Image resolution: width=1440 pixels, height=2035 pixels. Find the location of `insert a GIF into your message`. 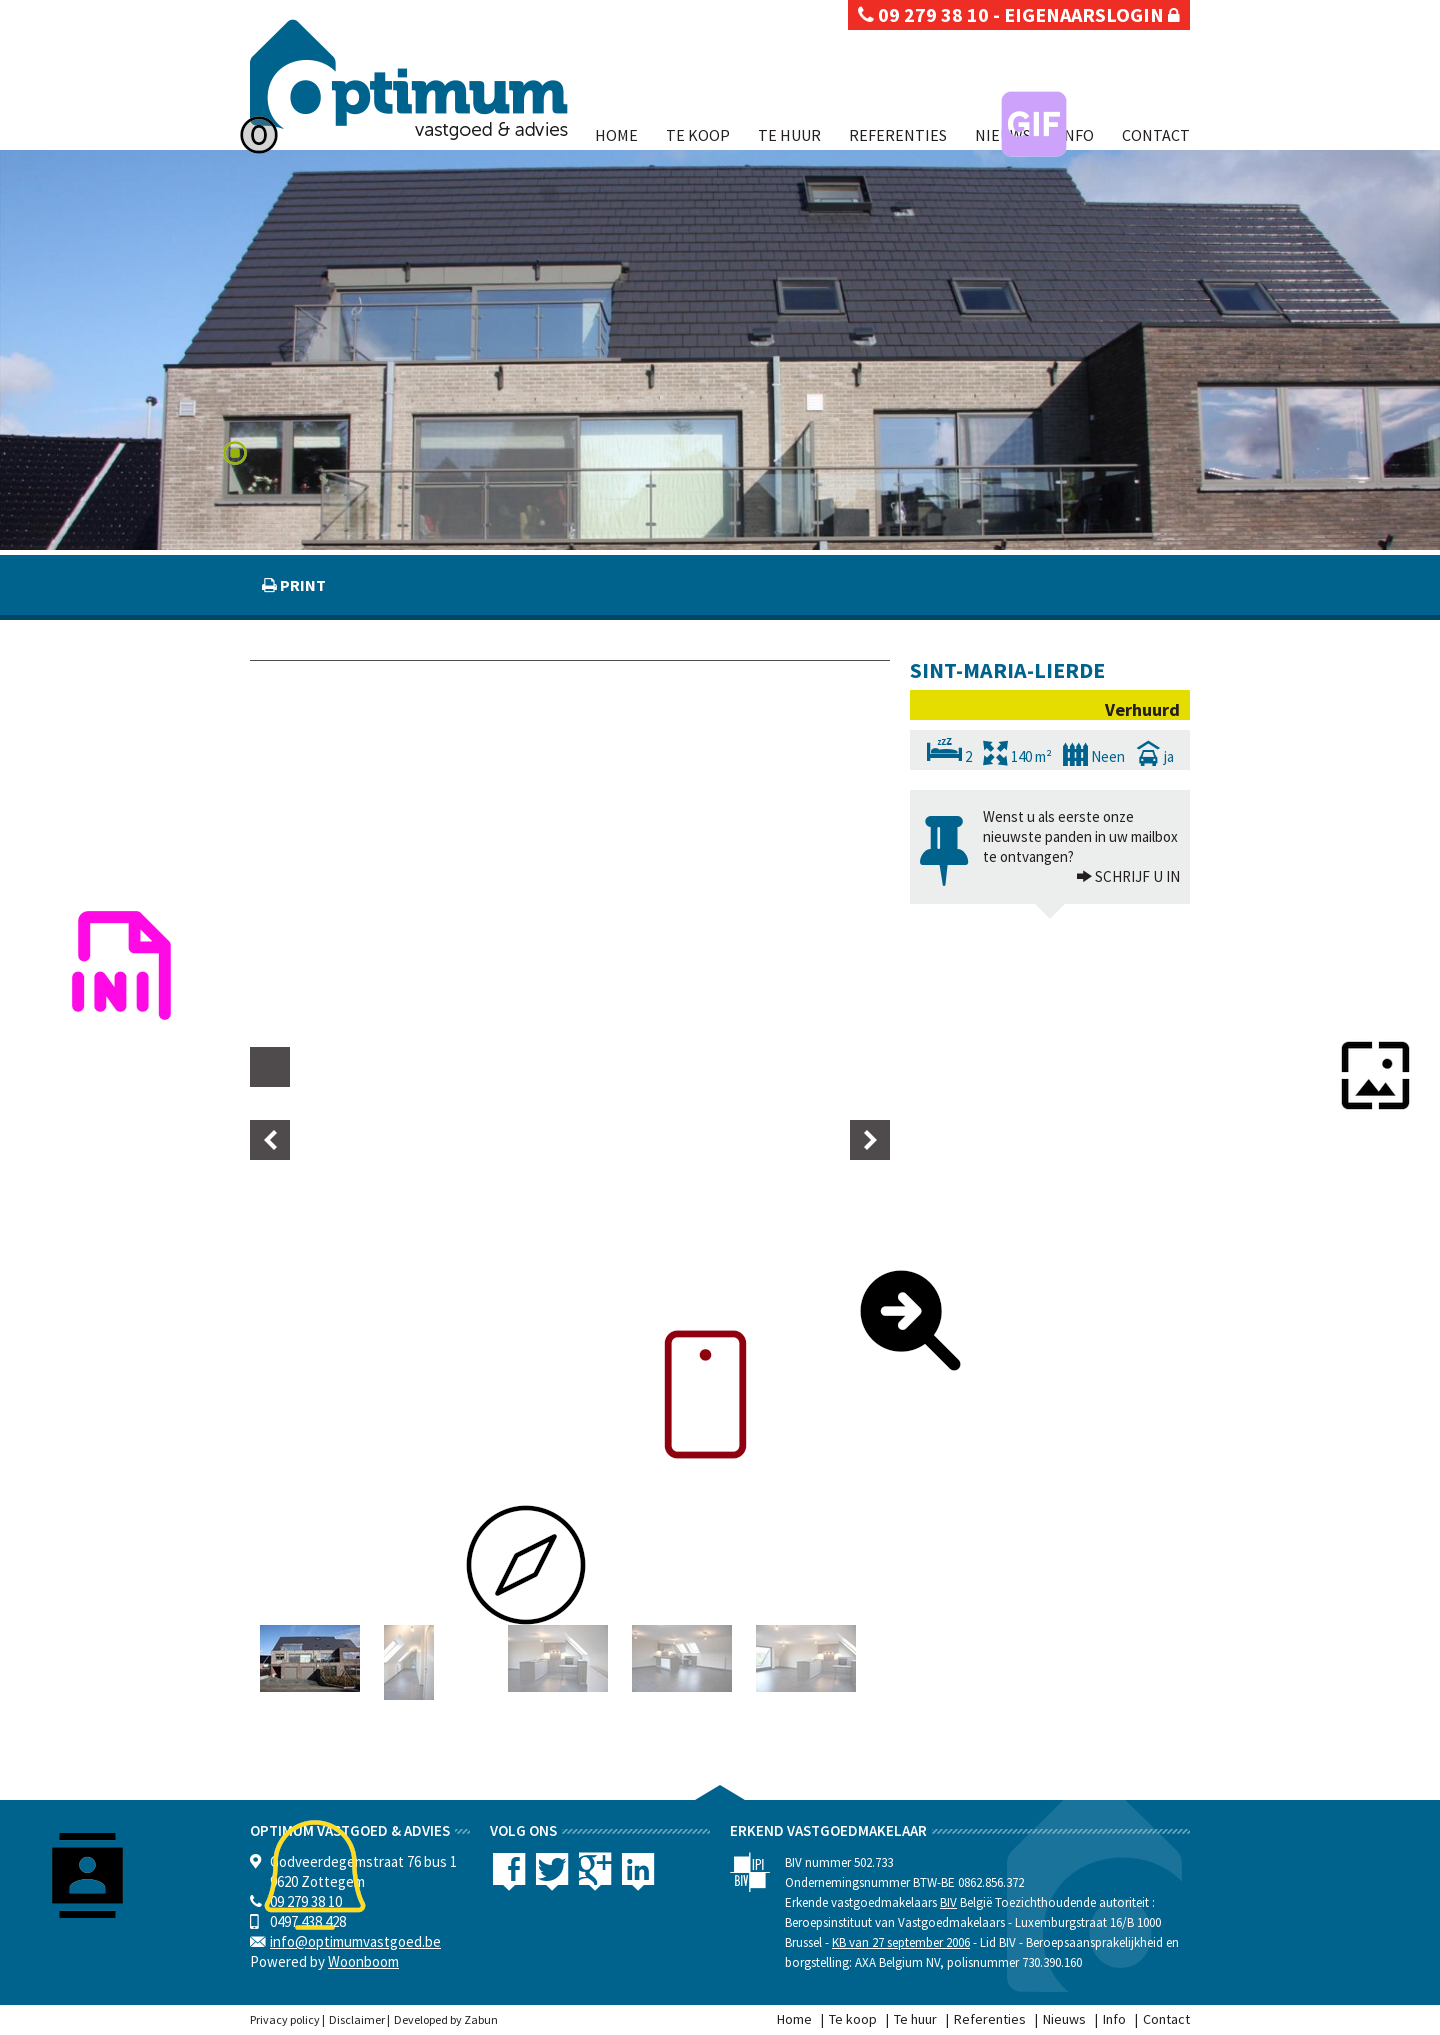

insert a GIF into your message is located at coordinates (1034, 124).